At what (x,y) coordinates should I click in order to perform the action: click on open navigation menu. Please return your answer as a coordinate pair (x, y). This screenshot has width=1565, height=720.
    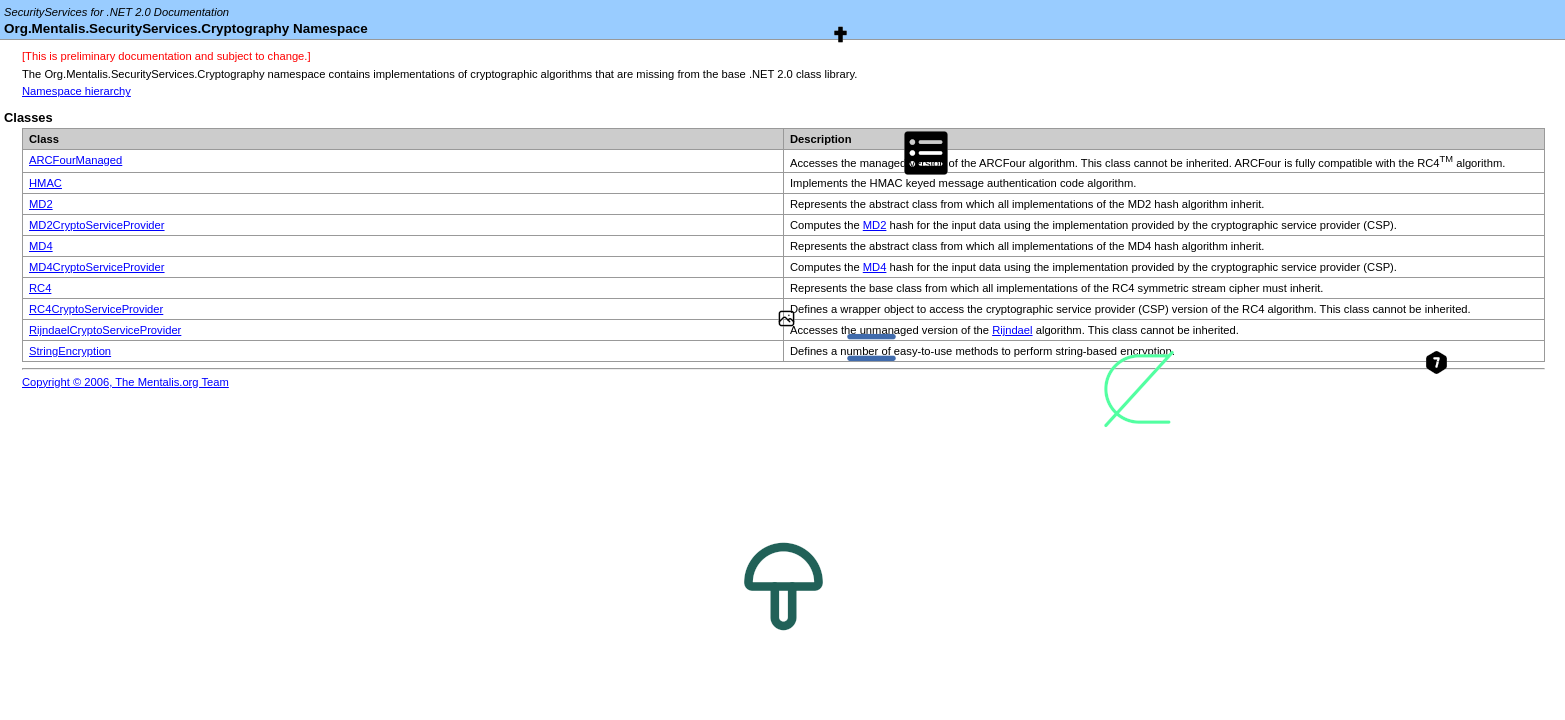
    Looking at the image, I should click on (871, 347).